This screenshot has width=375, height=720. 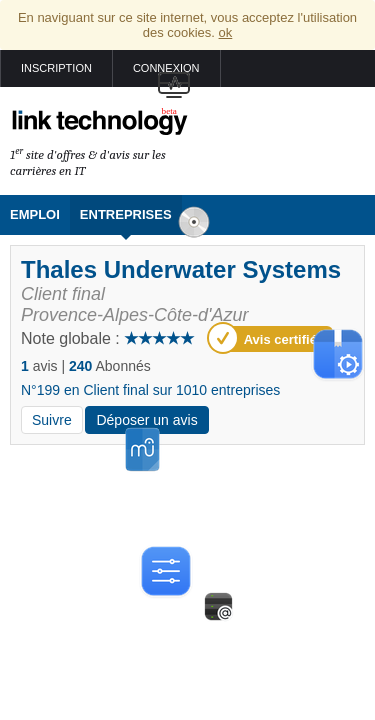 I want to click on indicates a rewritable DVD disc, so click(x=194, y=222).